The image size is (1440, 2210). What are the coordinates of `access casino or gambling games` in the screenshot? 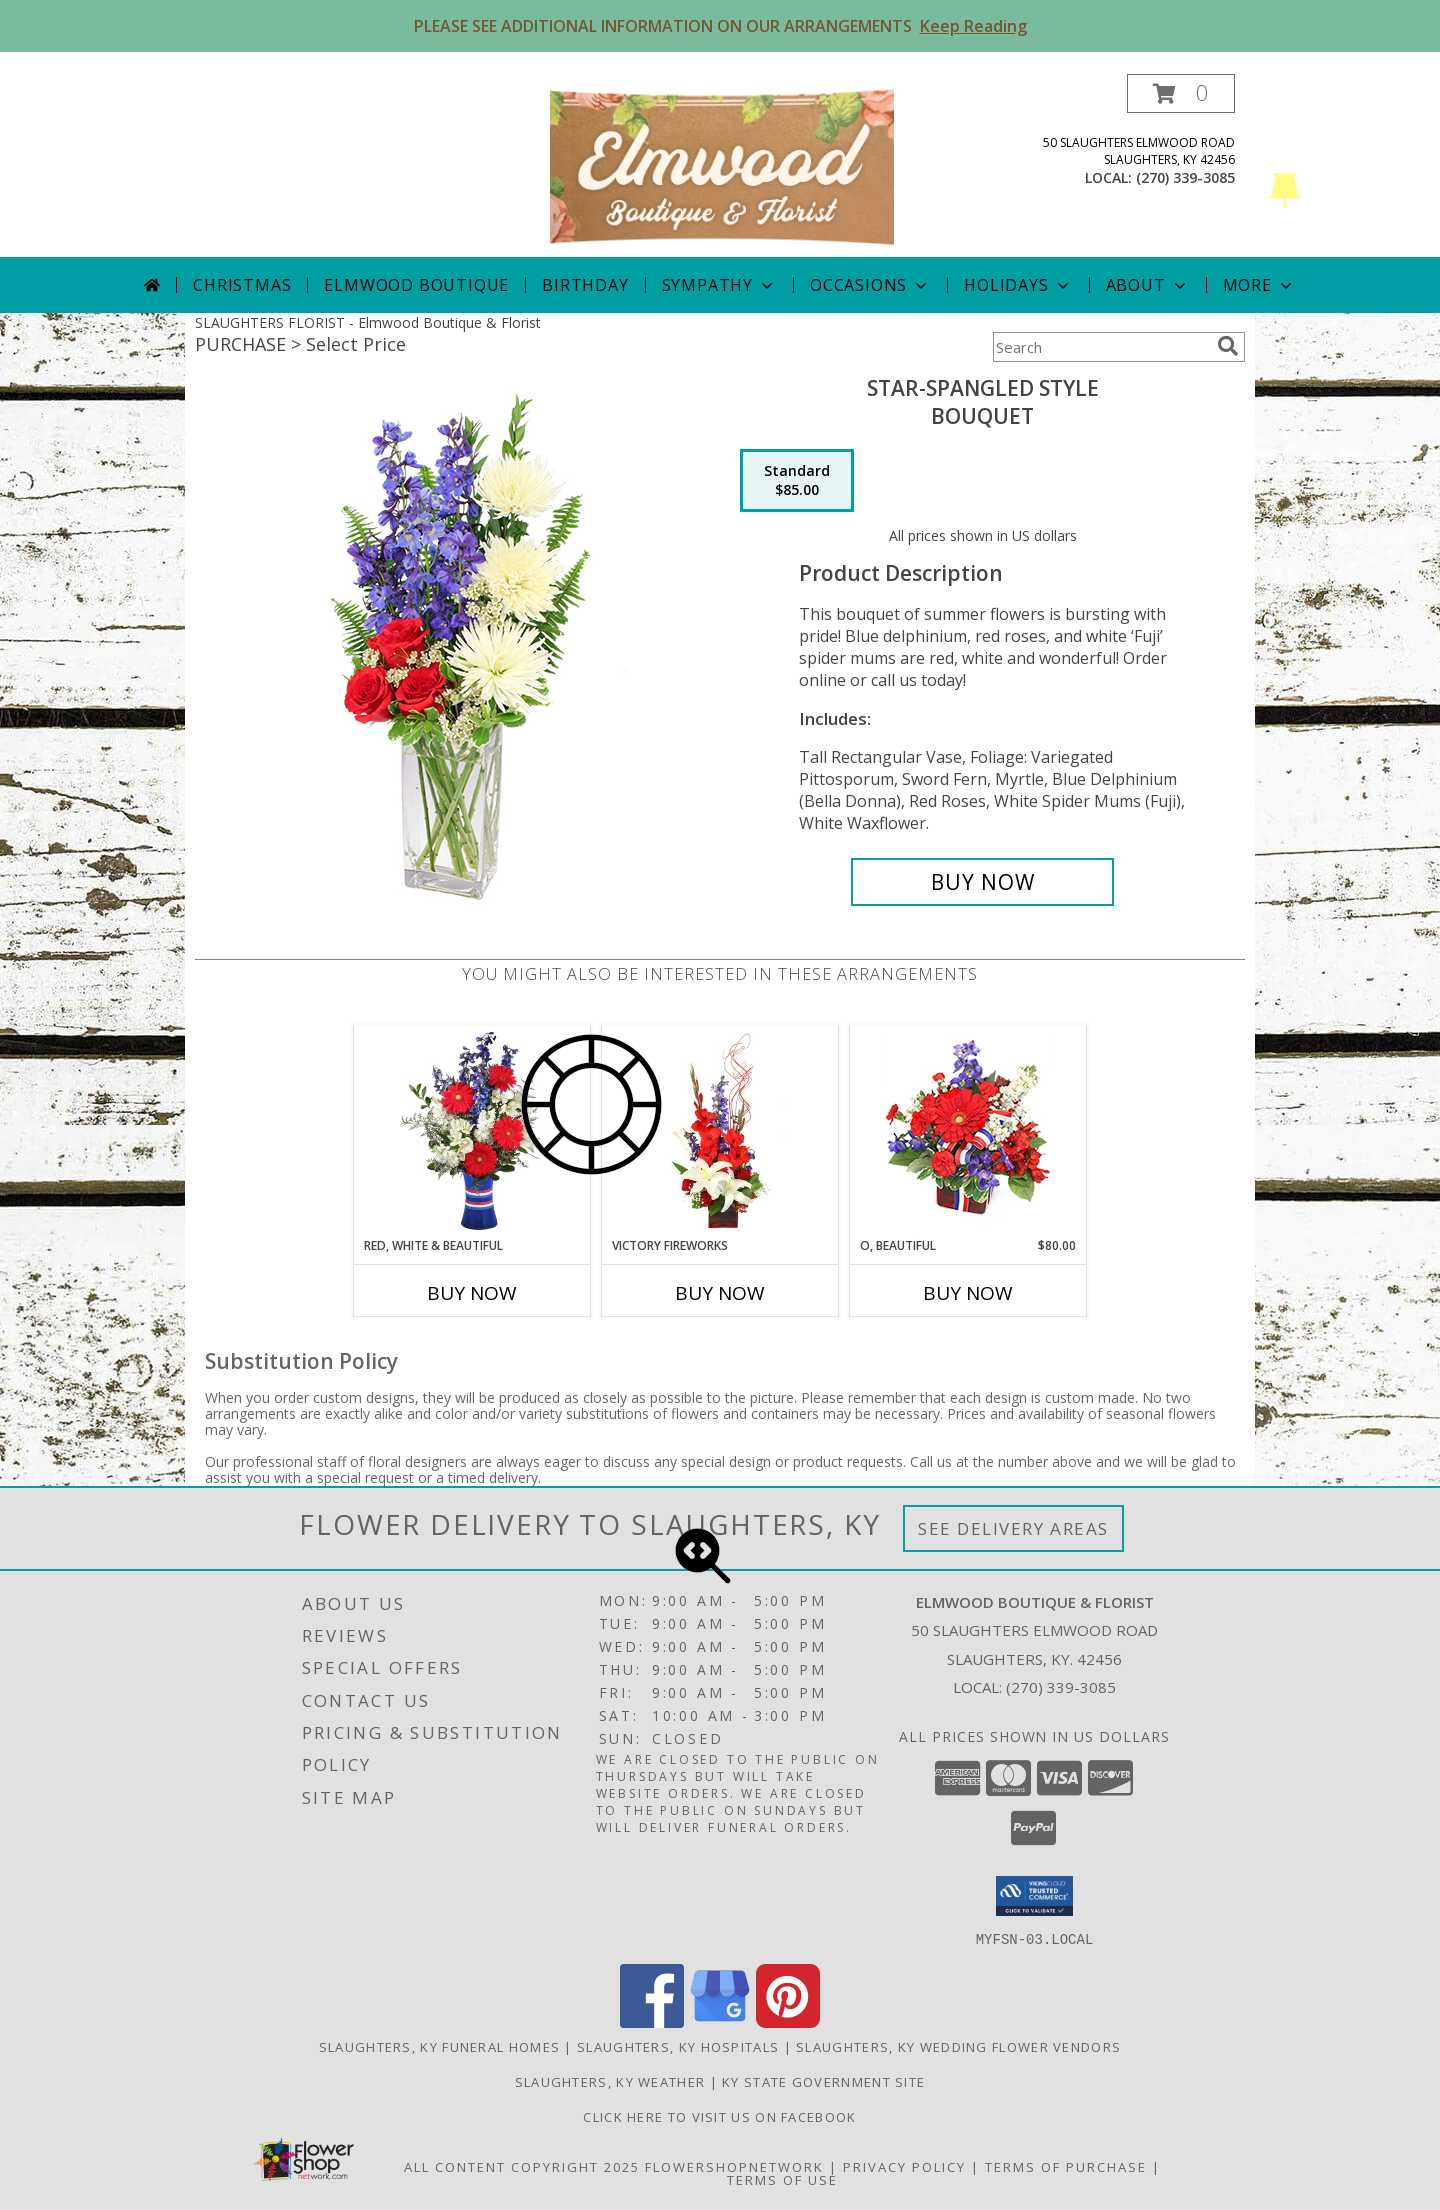 It's located at (591, 1104).